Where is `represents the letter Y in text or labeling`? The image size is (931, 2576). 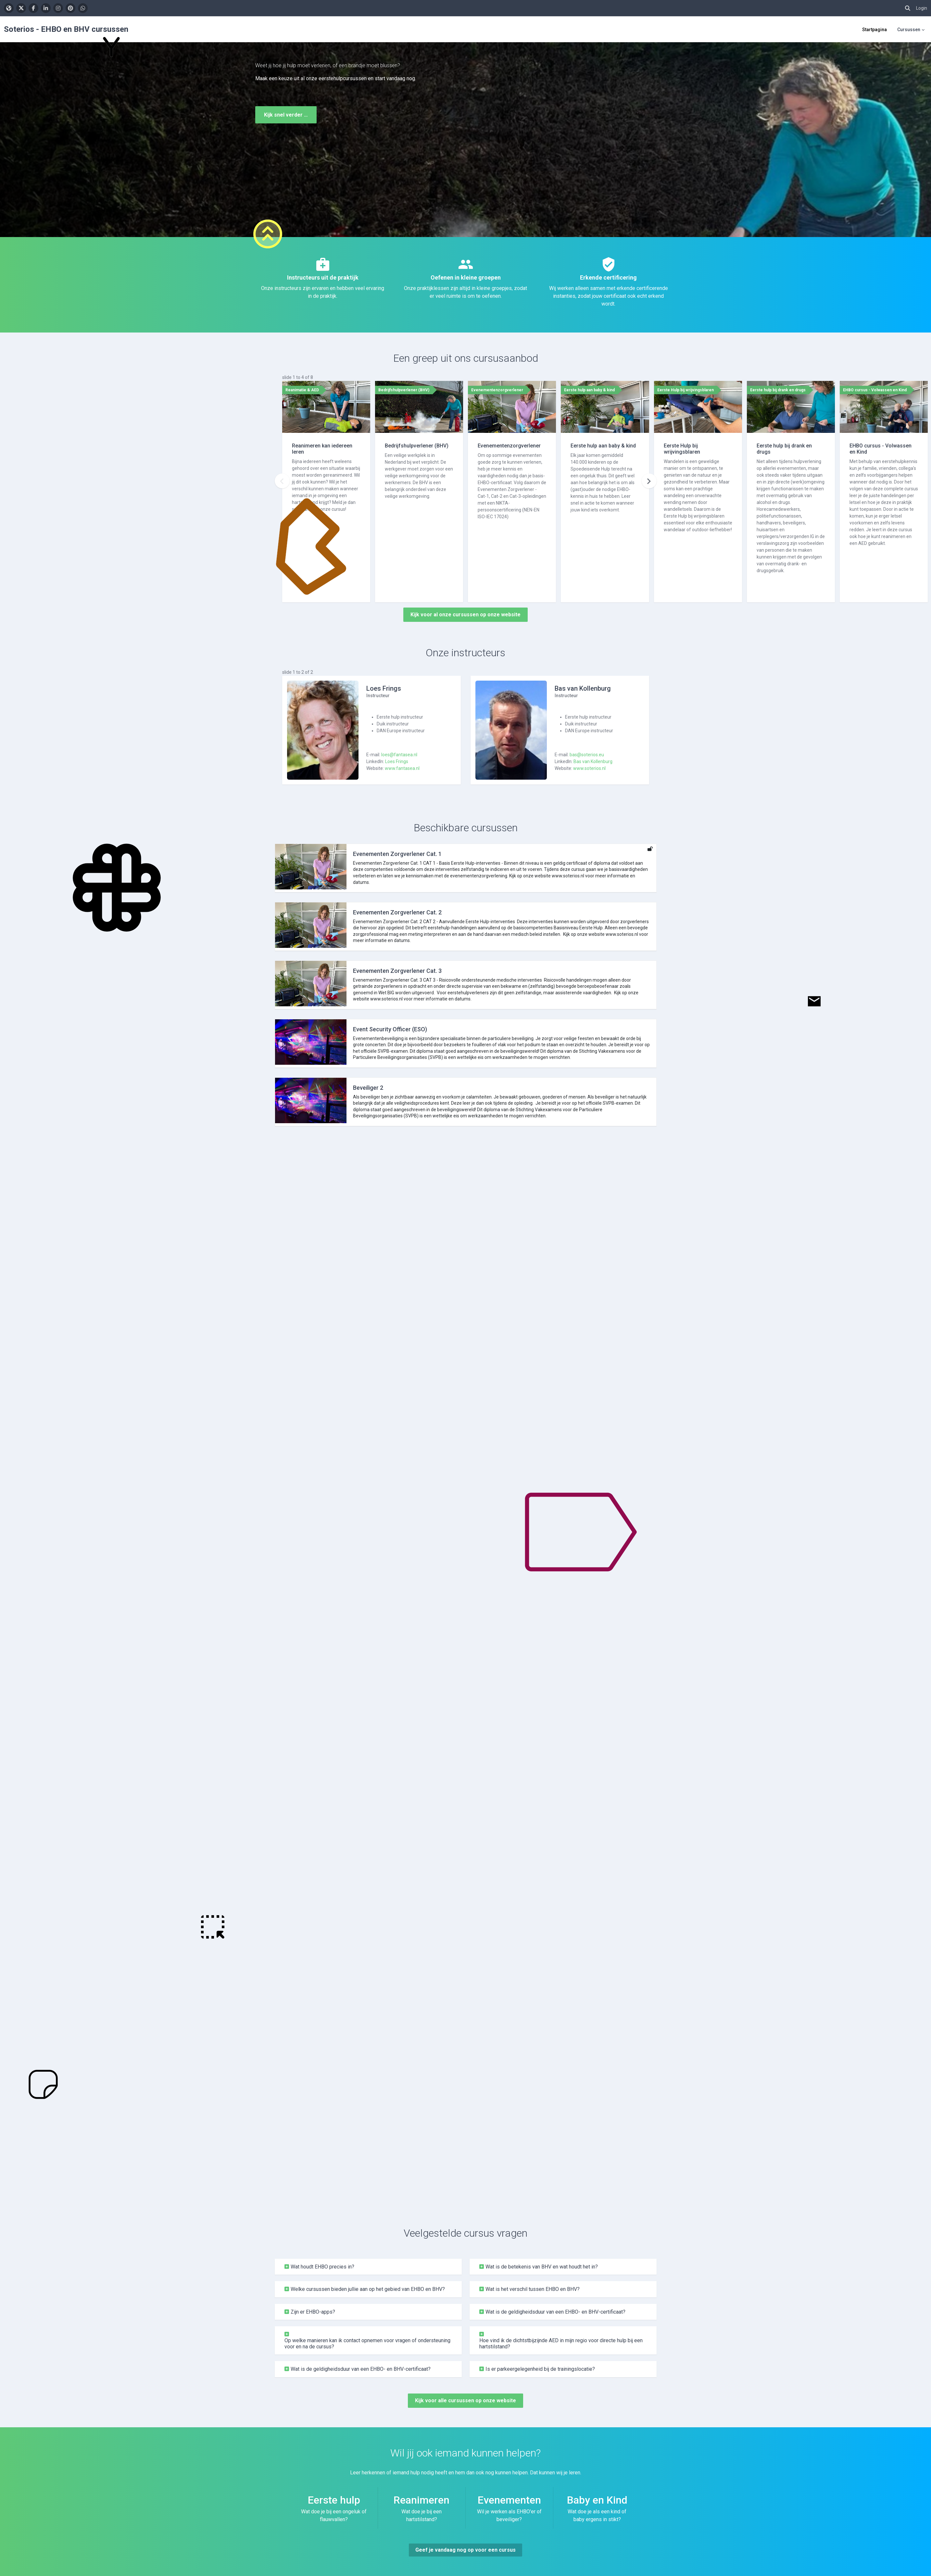 represents the letter Y in text or labeling is located at coordinates (111, 47).